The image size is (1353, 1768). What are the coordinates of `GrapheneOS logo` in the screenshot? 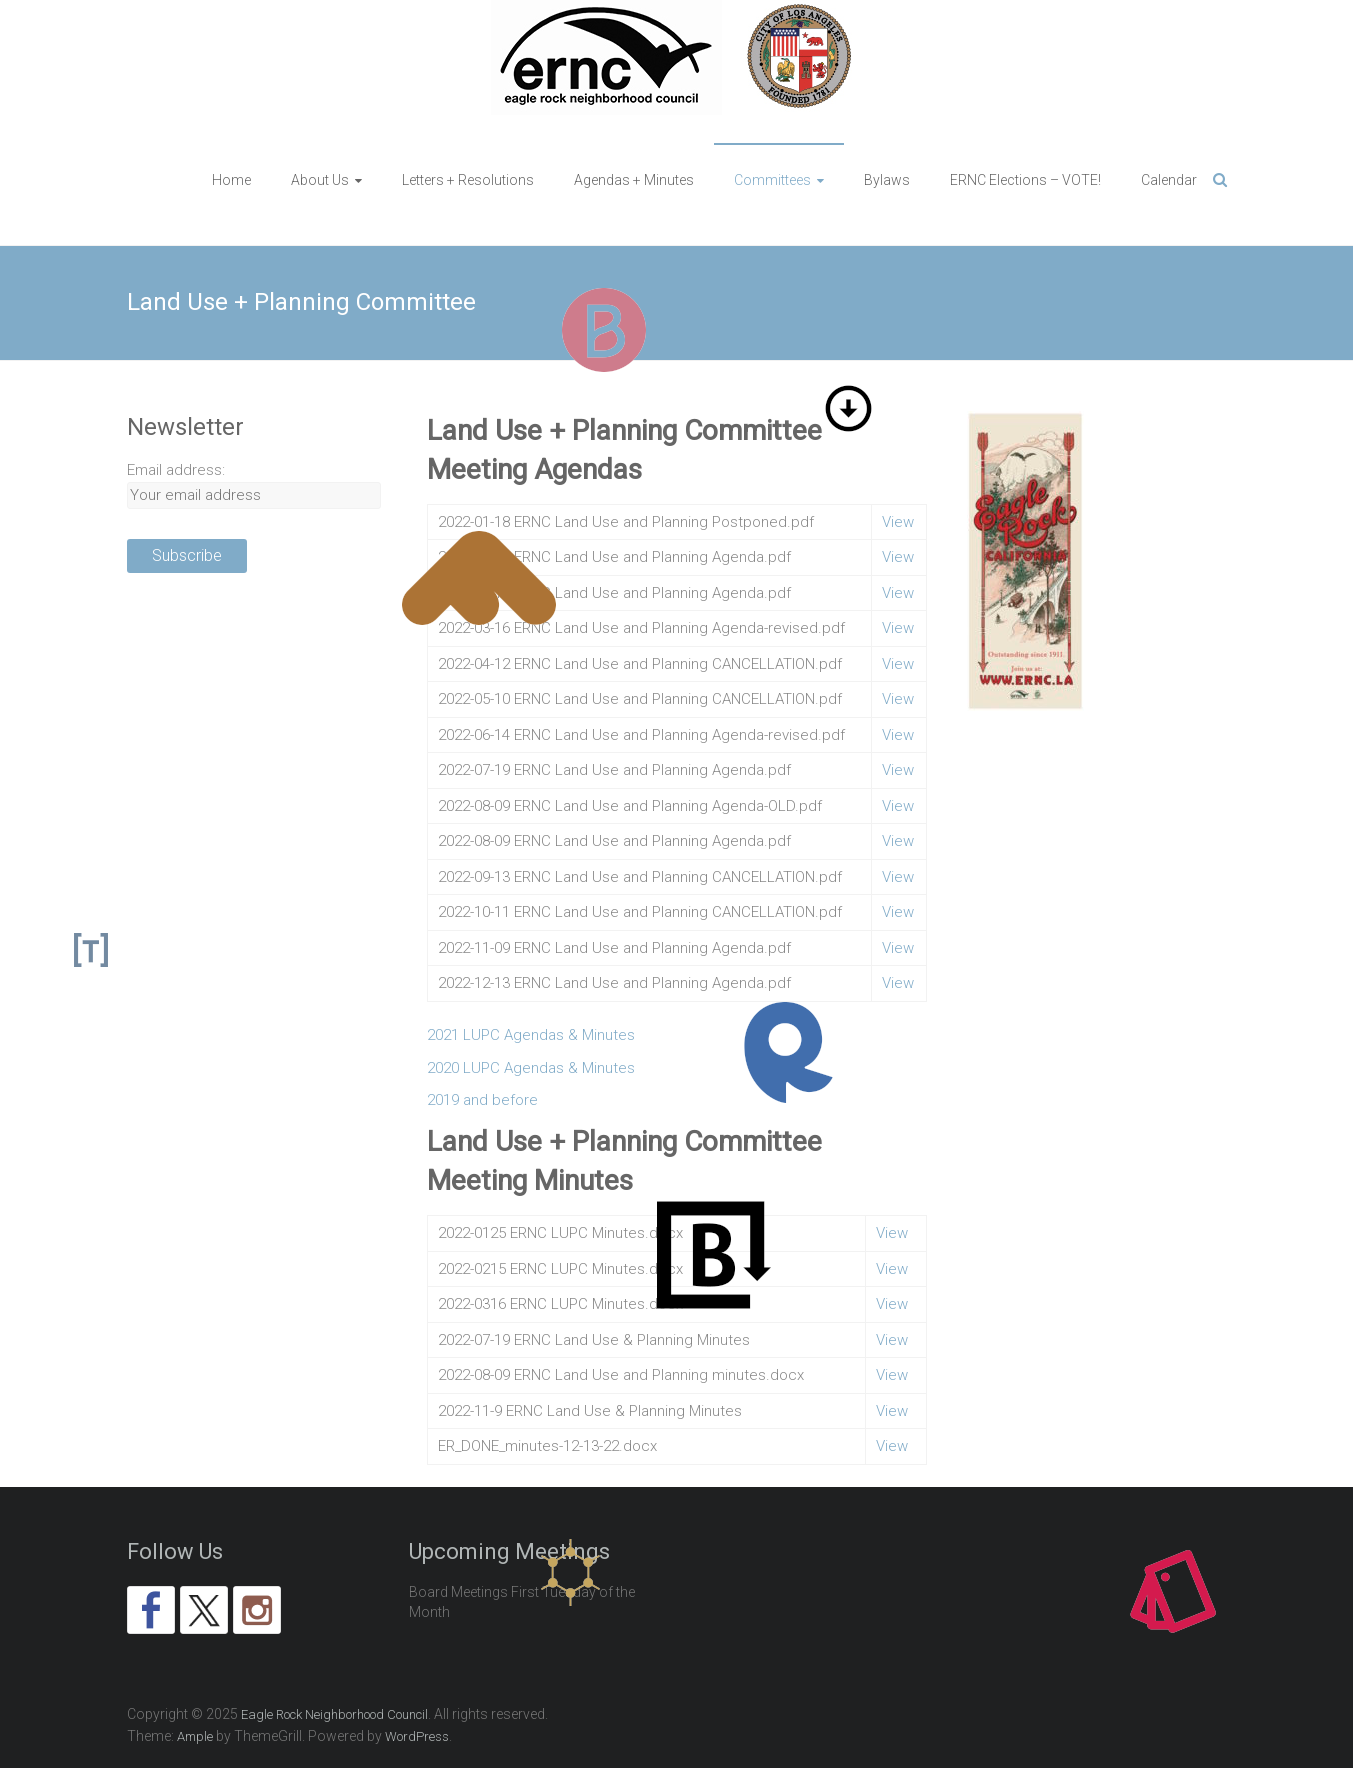 It's located at (570, 1572).